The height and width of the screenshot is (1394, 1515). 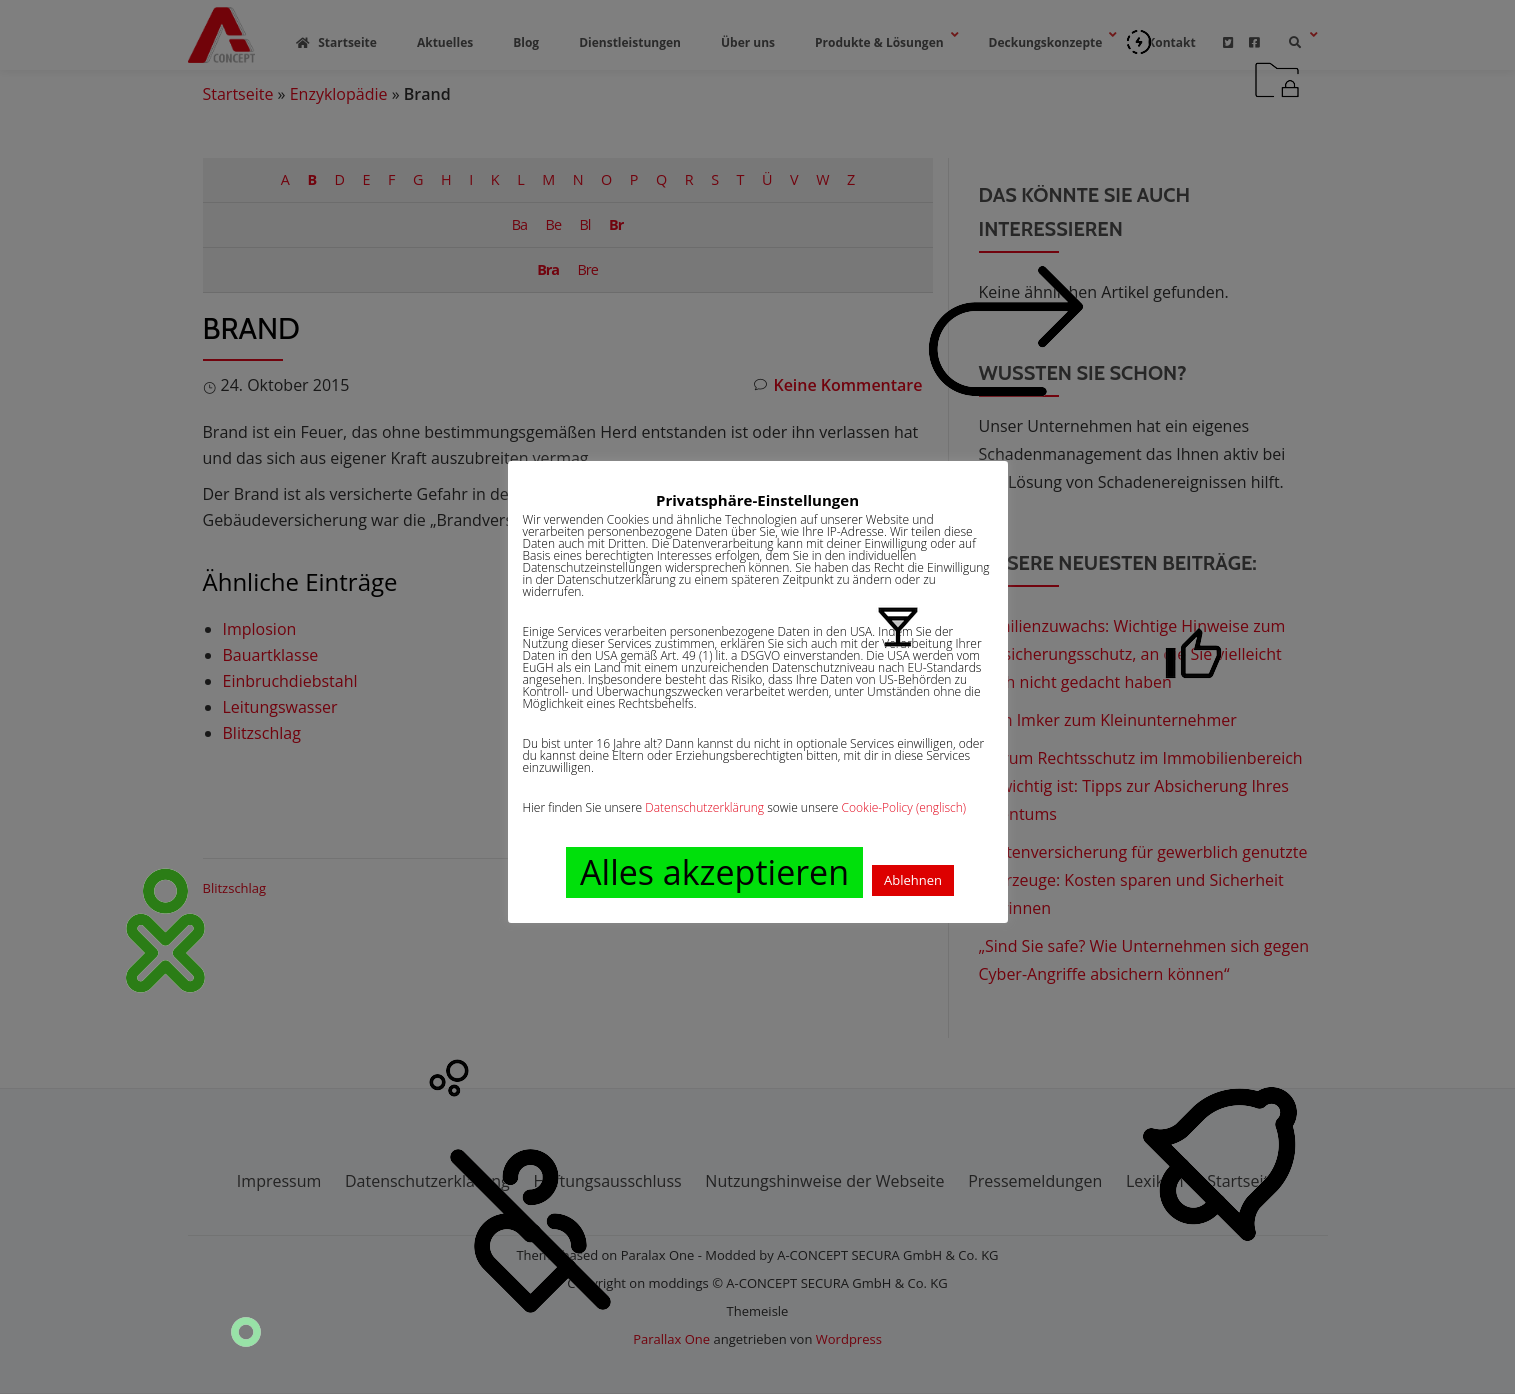 I want to click on redo or repeat the last action, so click(x=1006, y=337).